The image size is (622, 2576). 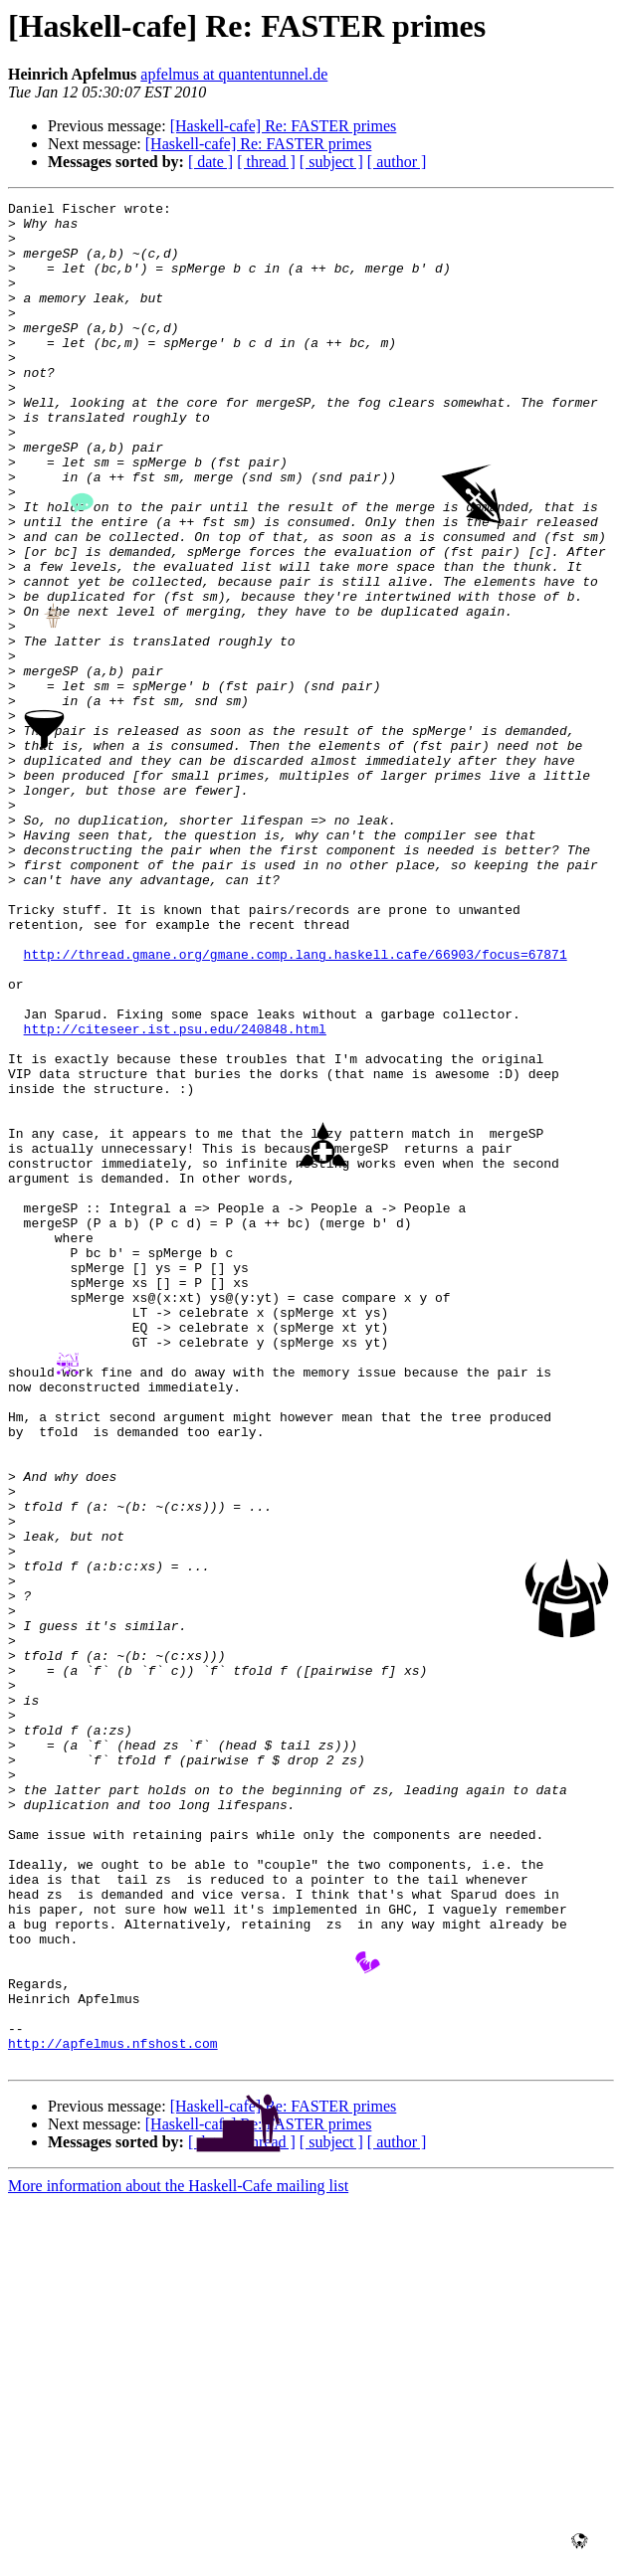 What do you see at coordinates (238, 2110) in the screenshot?
I see `indicates third place ranking or bronze medal status` at bounding box center [238, 2110].